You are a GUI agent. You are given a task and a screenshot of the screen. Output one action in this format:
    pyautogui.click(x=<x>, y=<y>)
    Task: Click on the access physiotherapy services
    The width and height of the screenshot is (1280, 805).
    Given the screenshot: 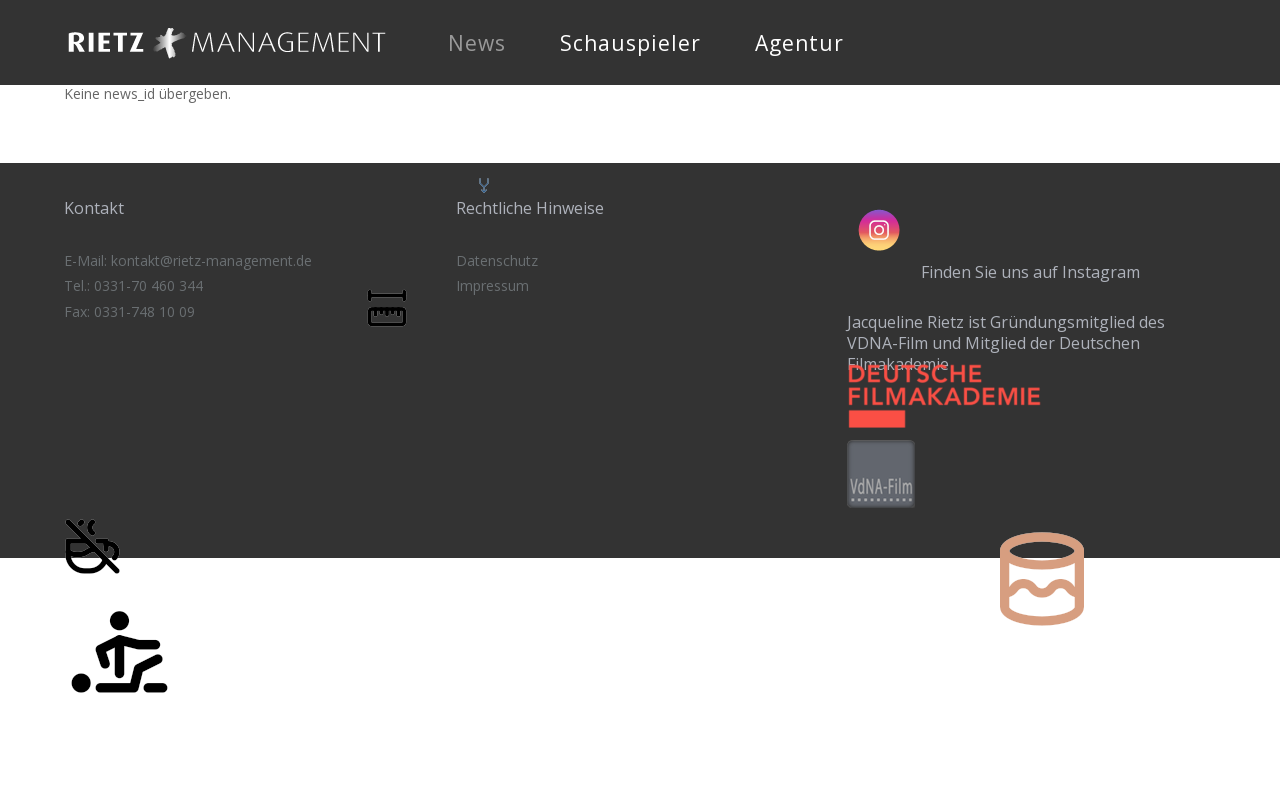 What is the action you would take?
    pyautogui.click(x=119, y=649)
    